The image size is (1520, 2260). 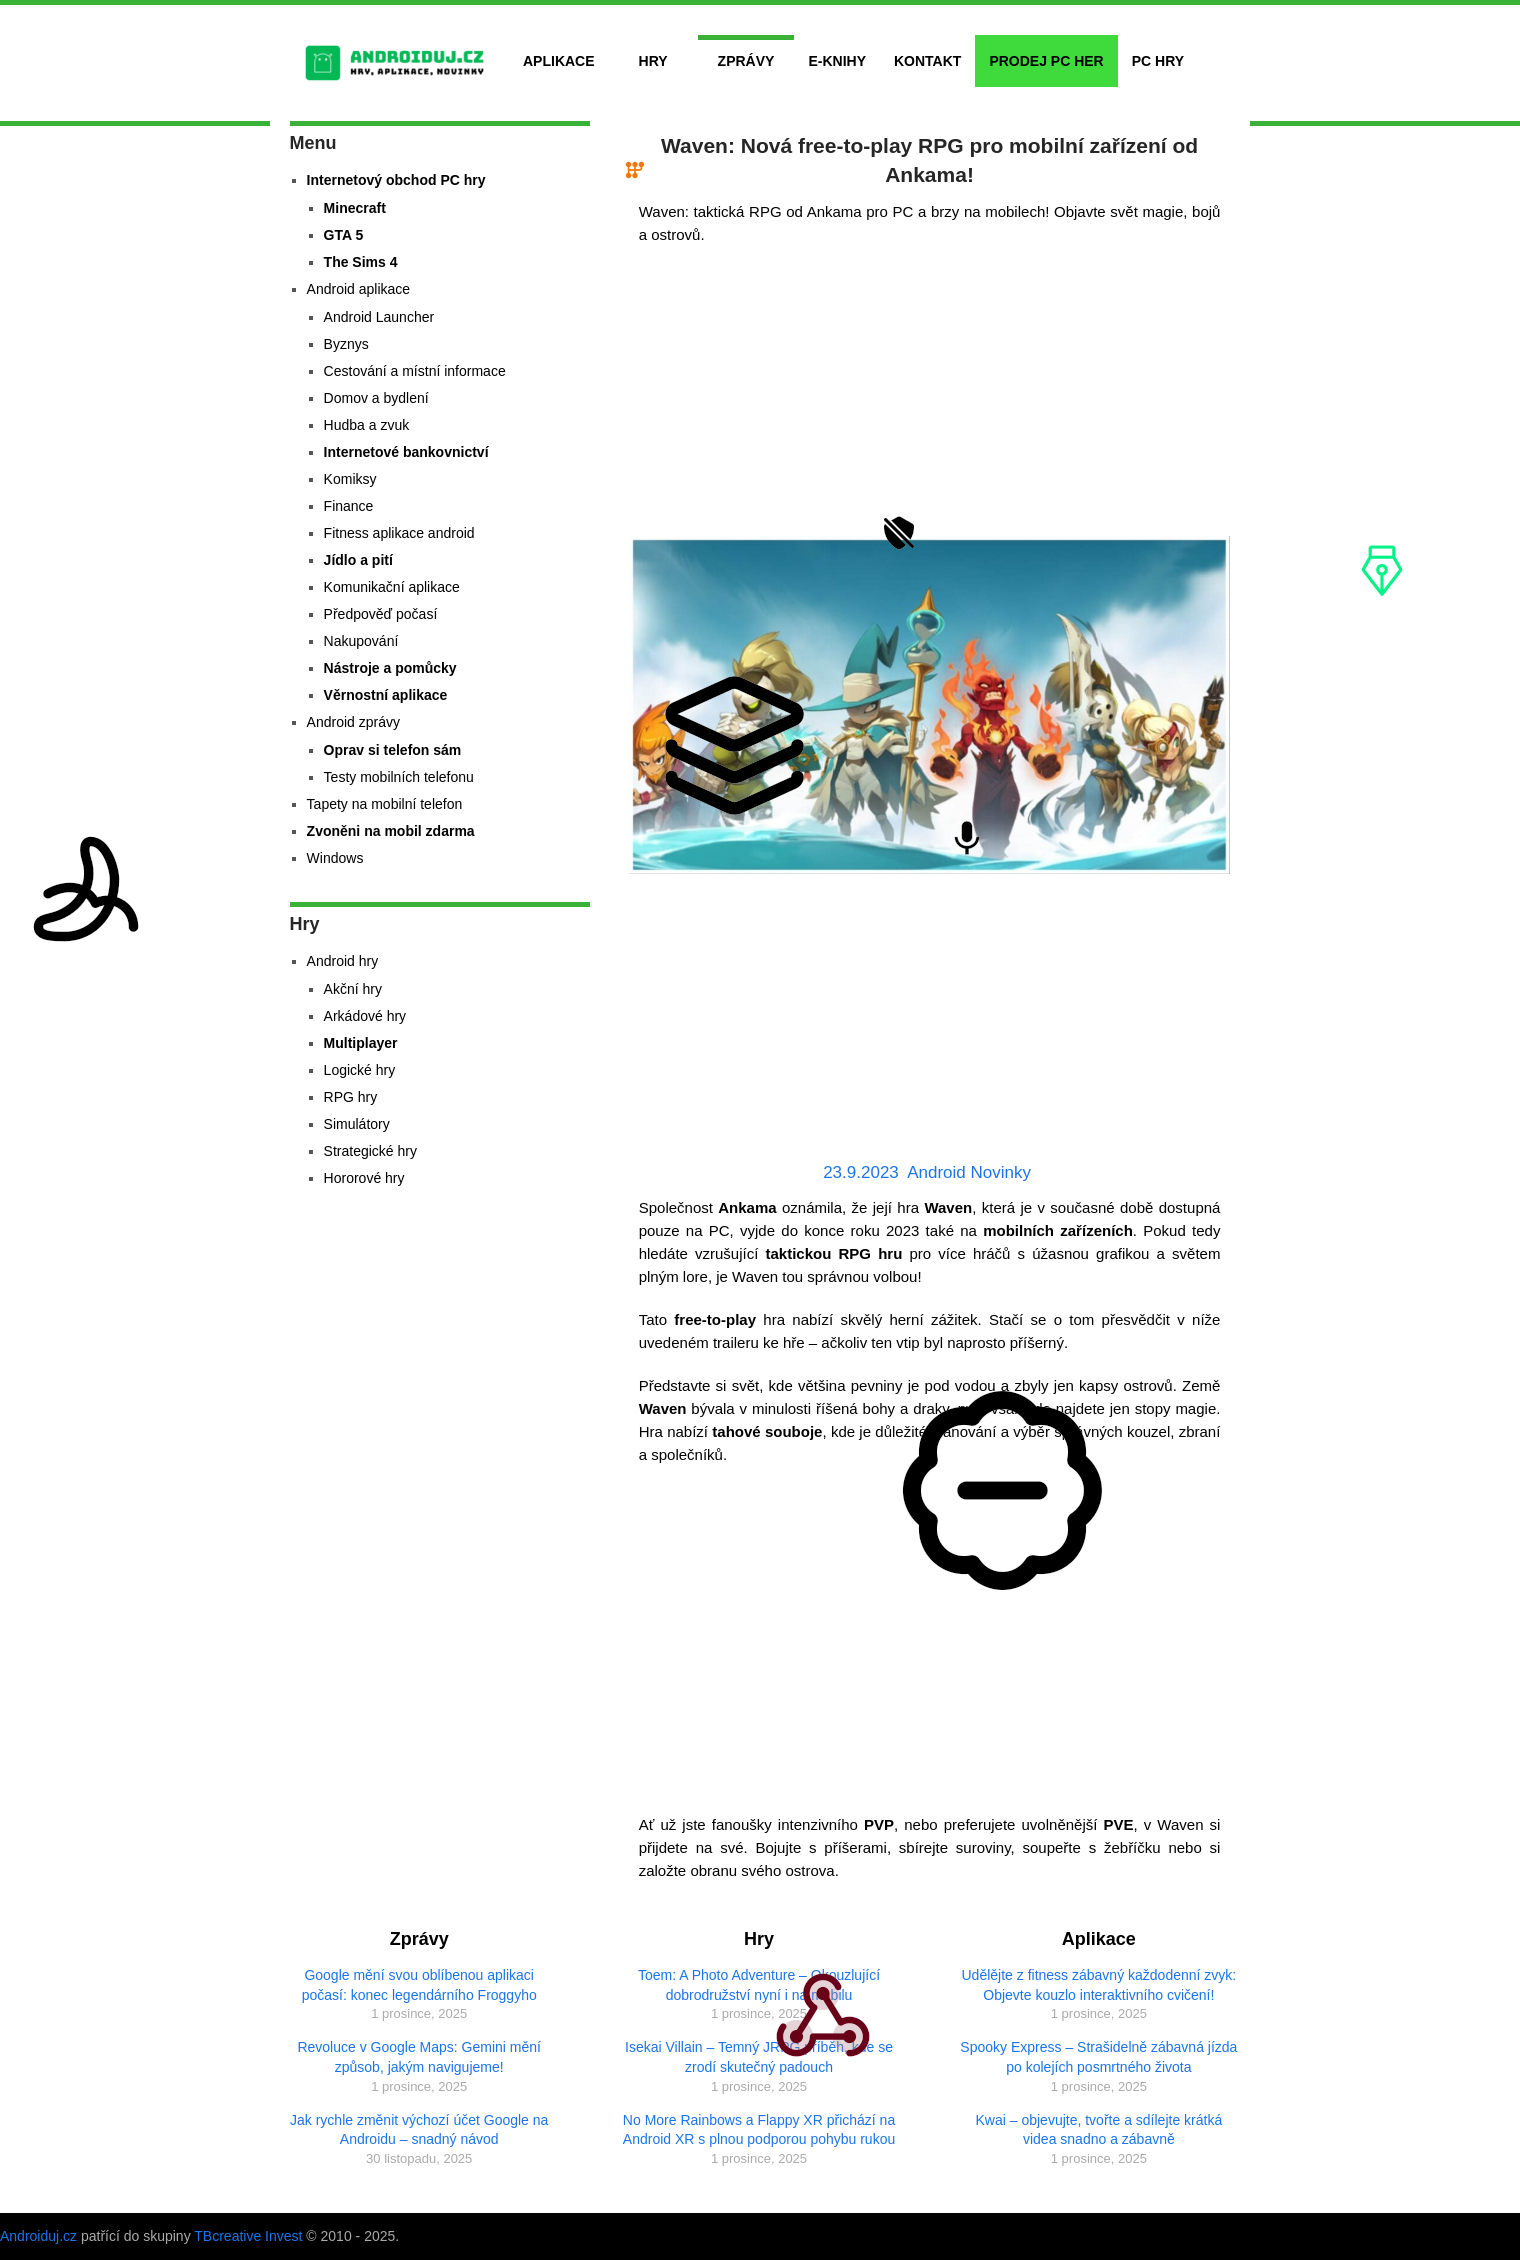 I want to click on configure webhook integrations, so click(x=823, y=2020).